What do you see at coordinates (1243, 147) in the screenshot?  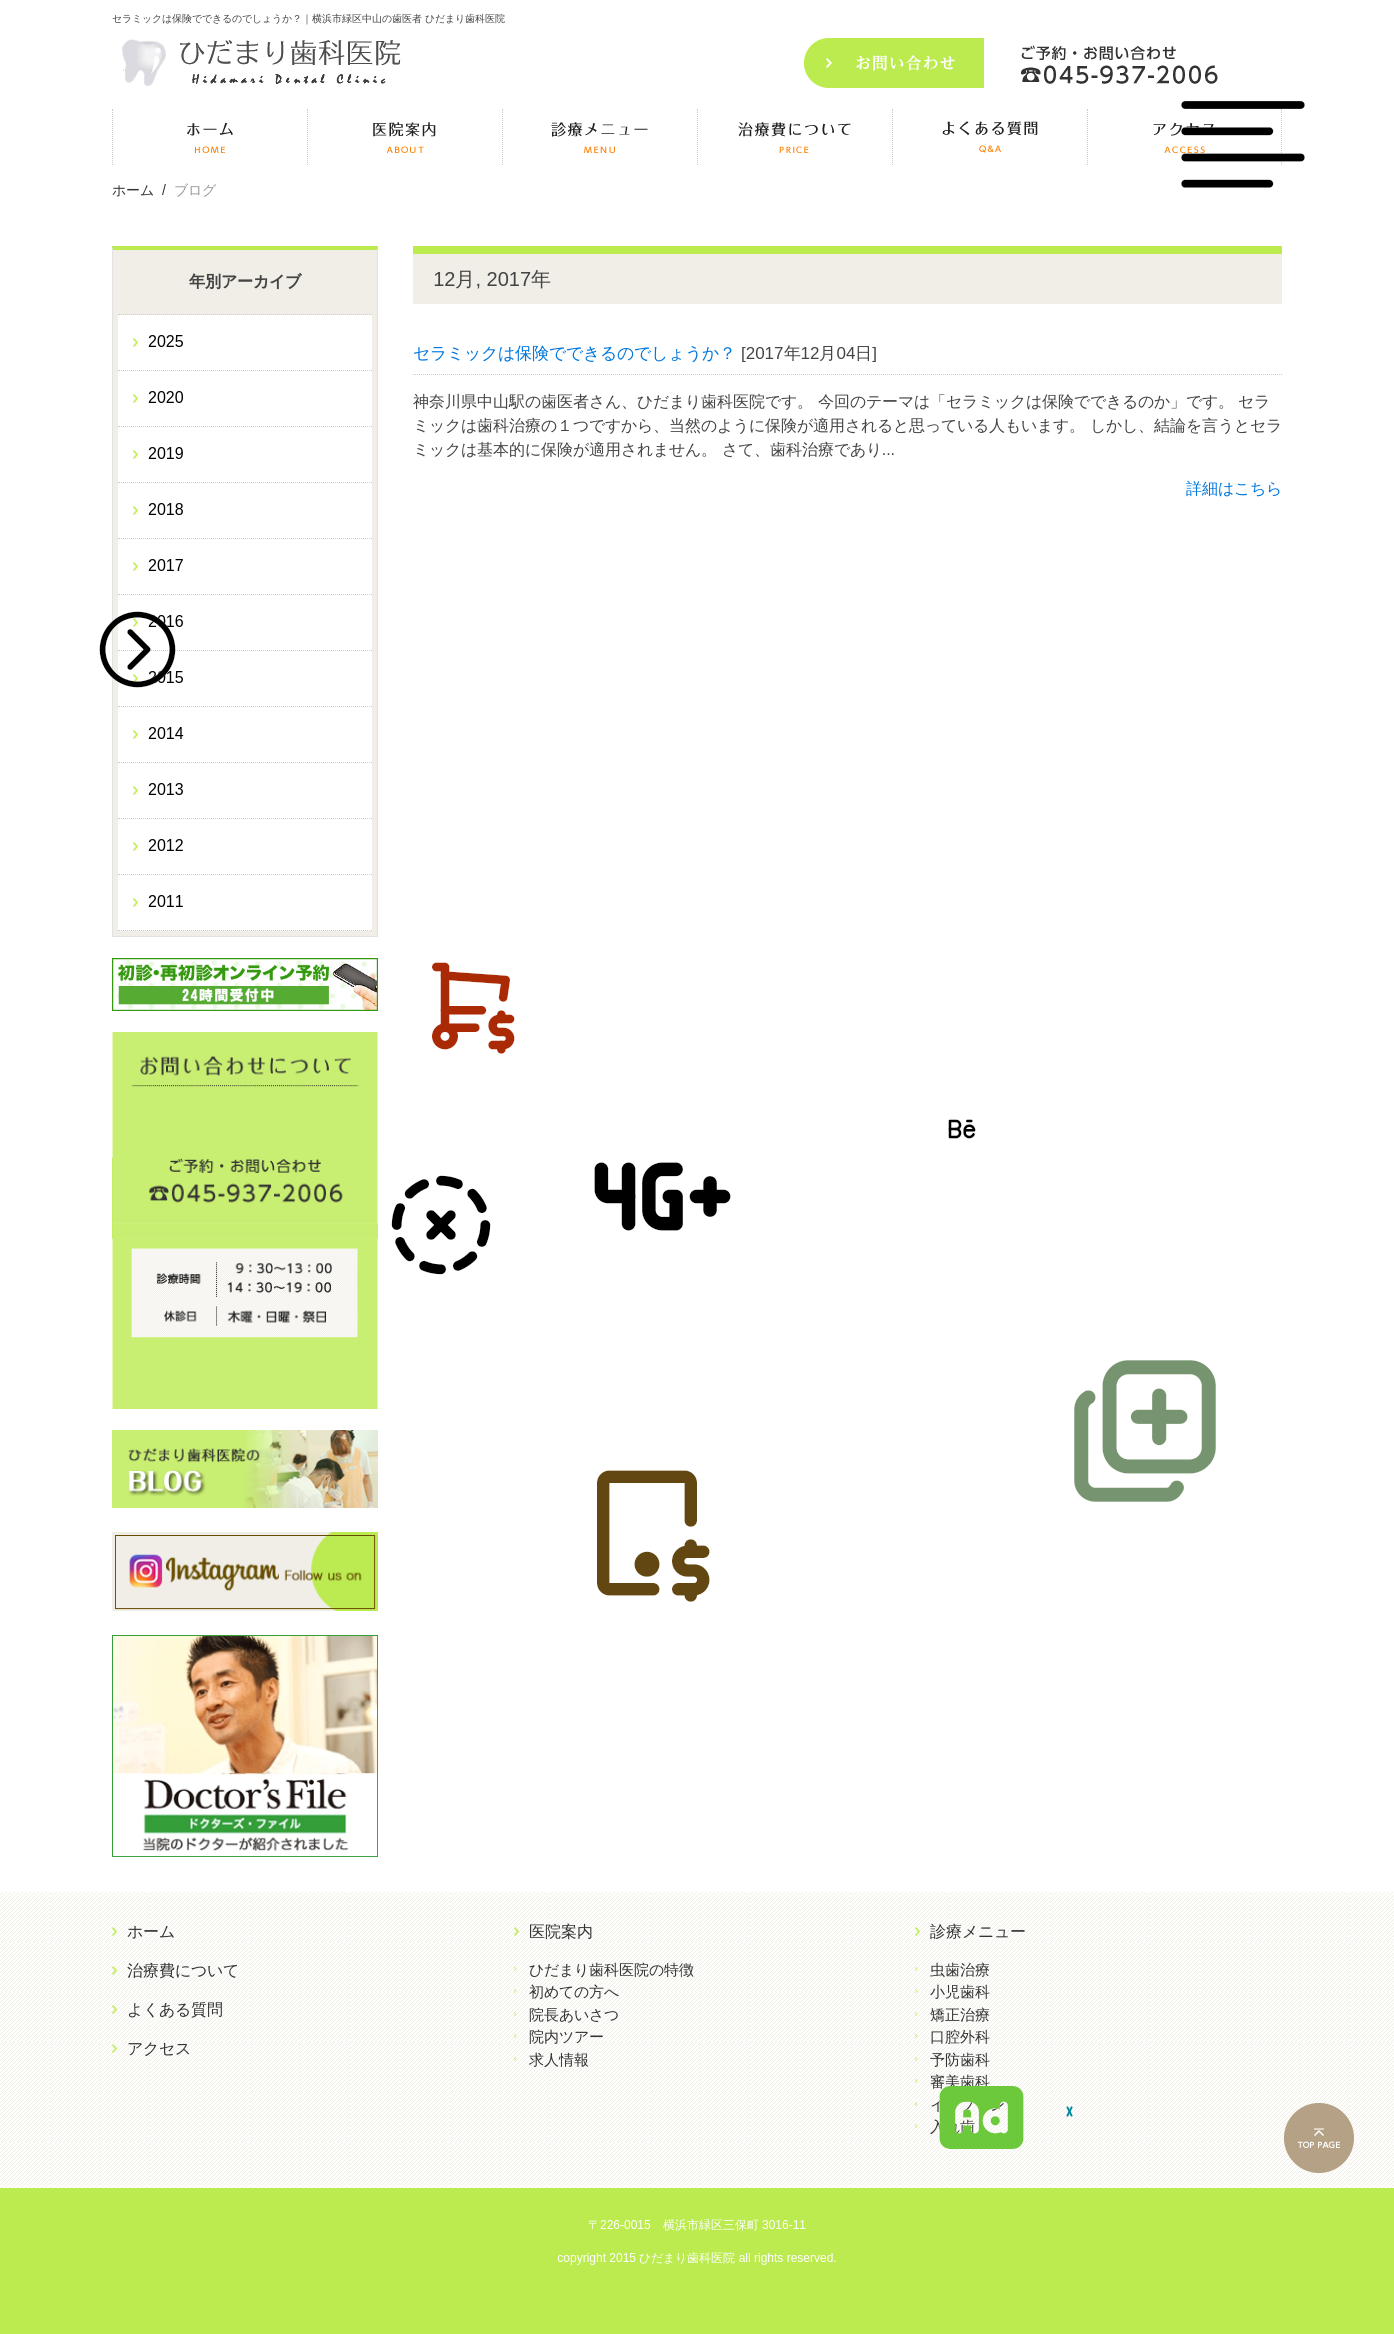 I see `align text to the left` at bounding box center [1243, 147].